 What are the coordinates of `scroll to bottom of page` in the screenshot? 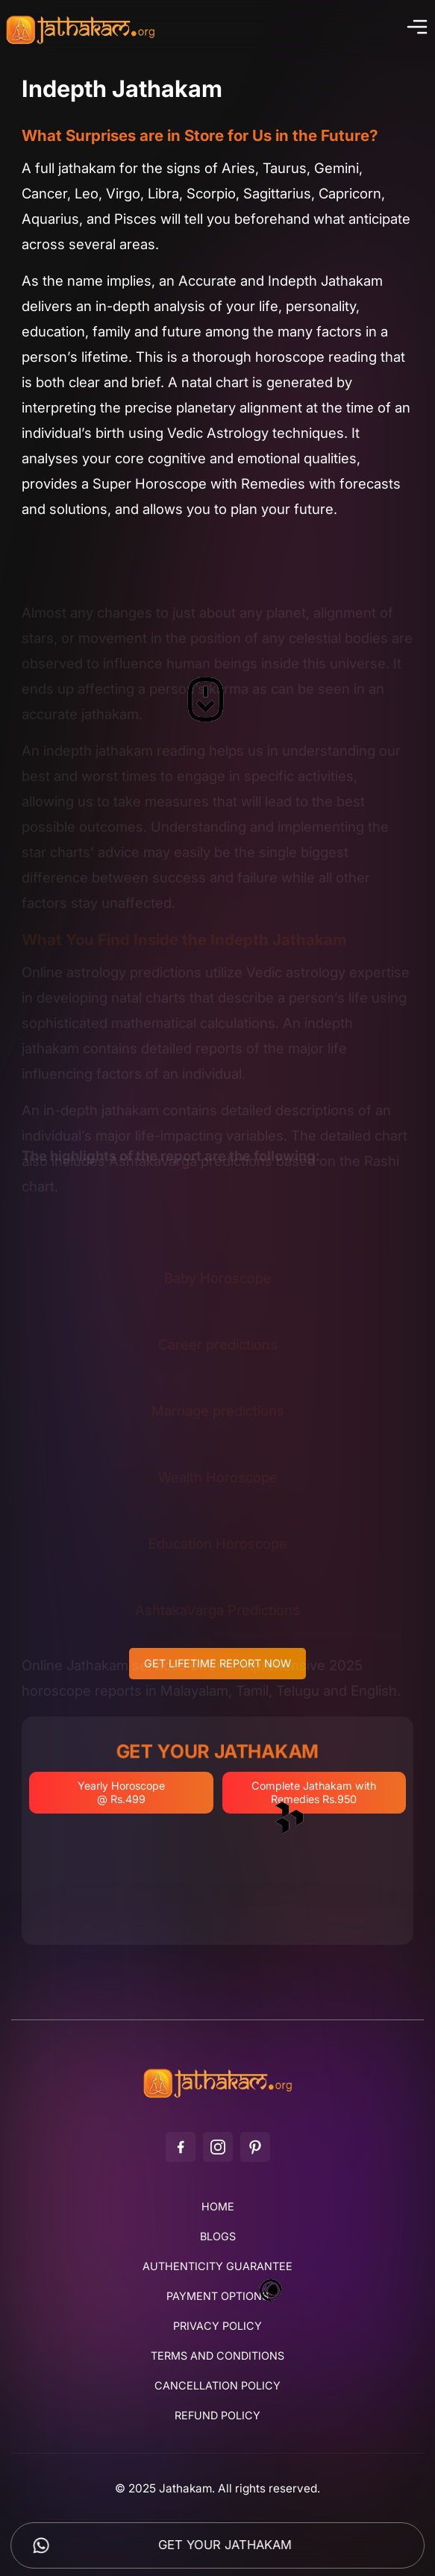 It's located at (205, 699).